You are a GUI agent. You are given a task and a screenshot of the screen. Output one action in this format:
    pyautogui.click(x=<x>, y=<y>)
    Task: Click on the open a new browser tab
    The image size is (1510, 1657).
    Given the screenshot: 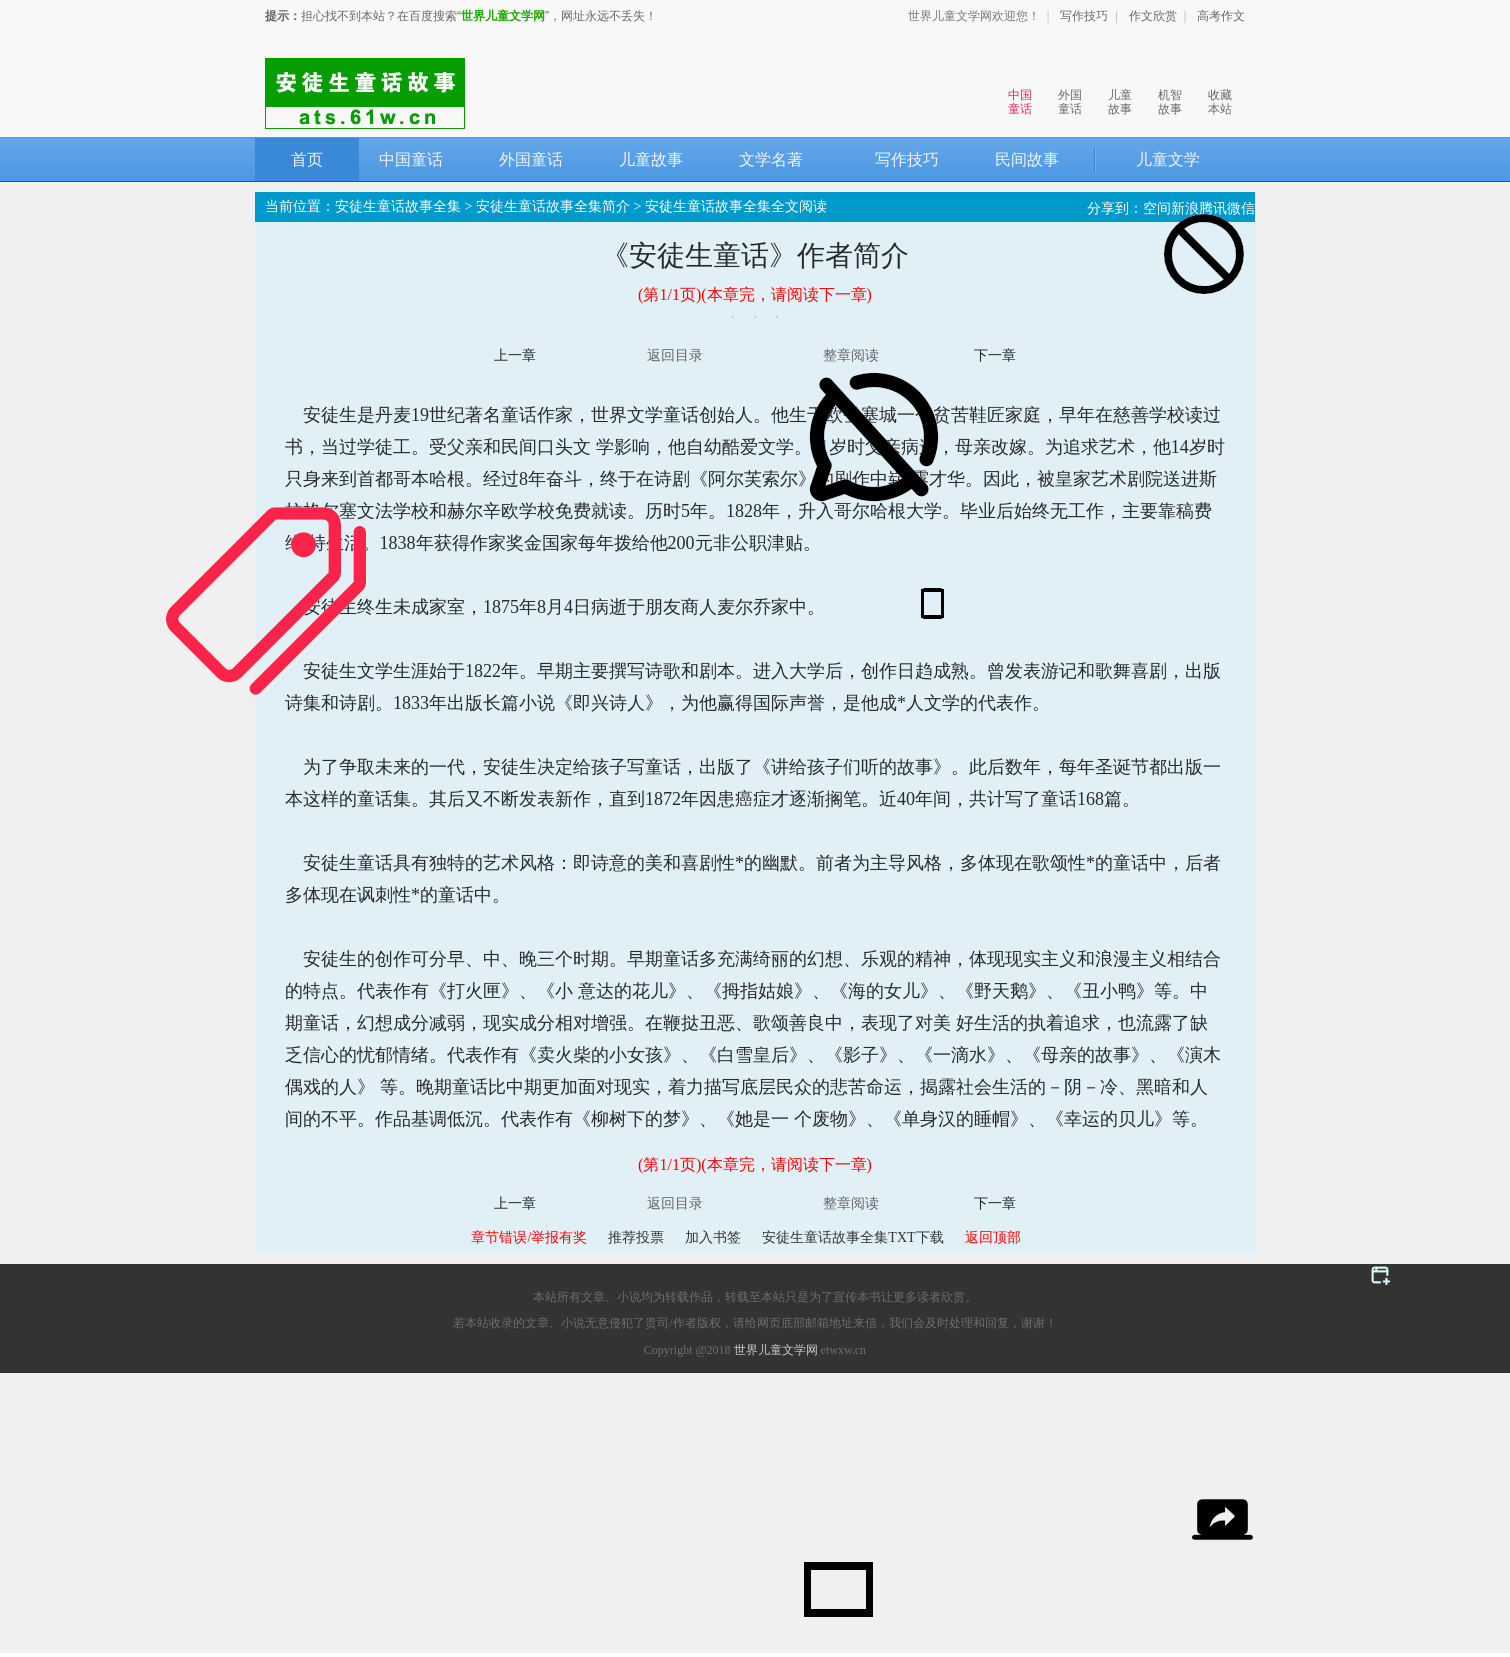 What is the action you would take?
    pyautogui.click(x=1380, y=1275)
    